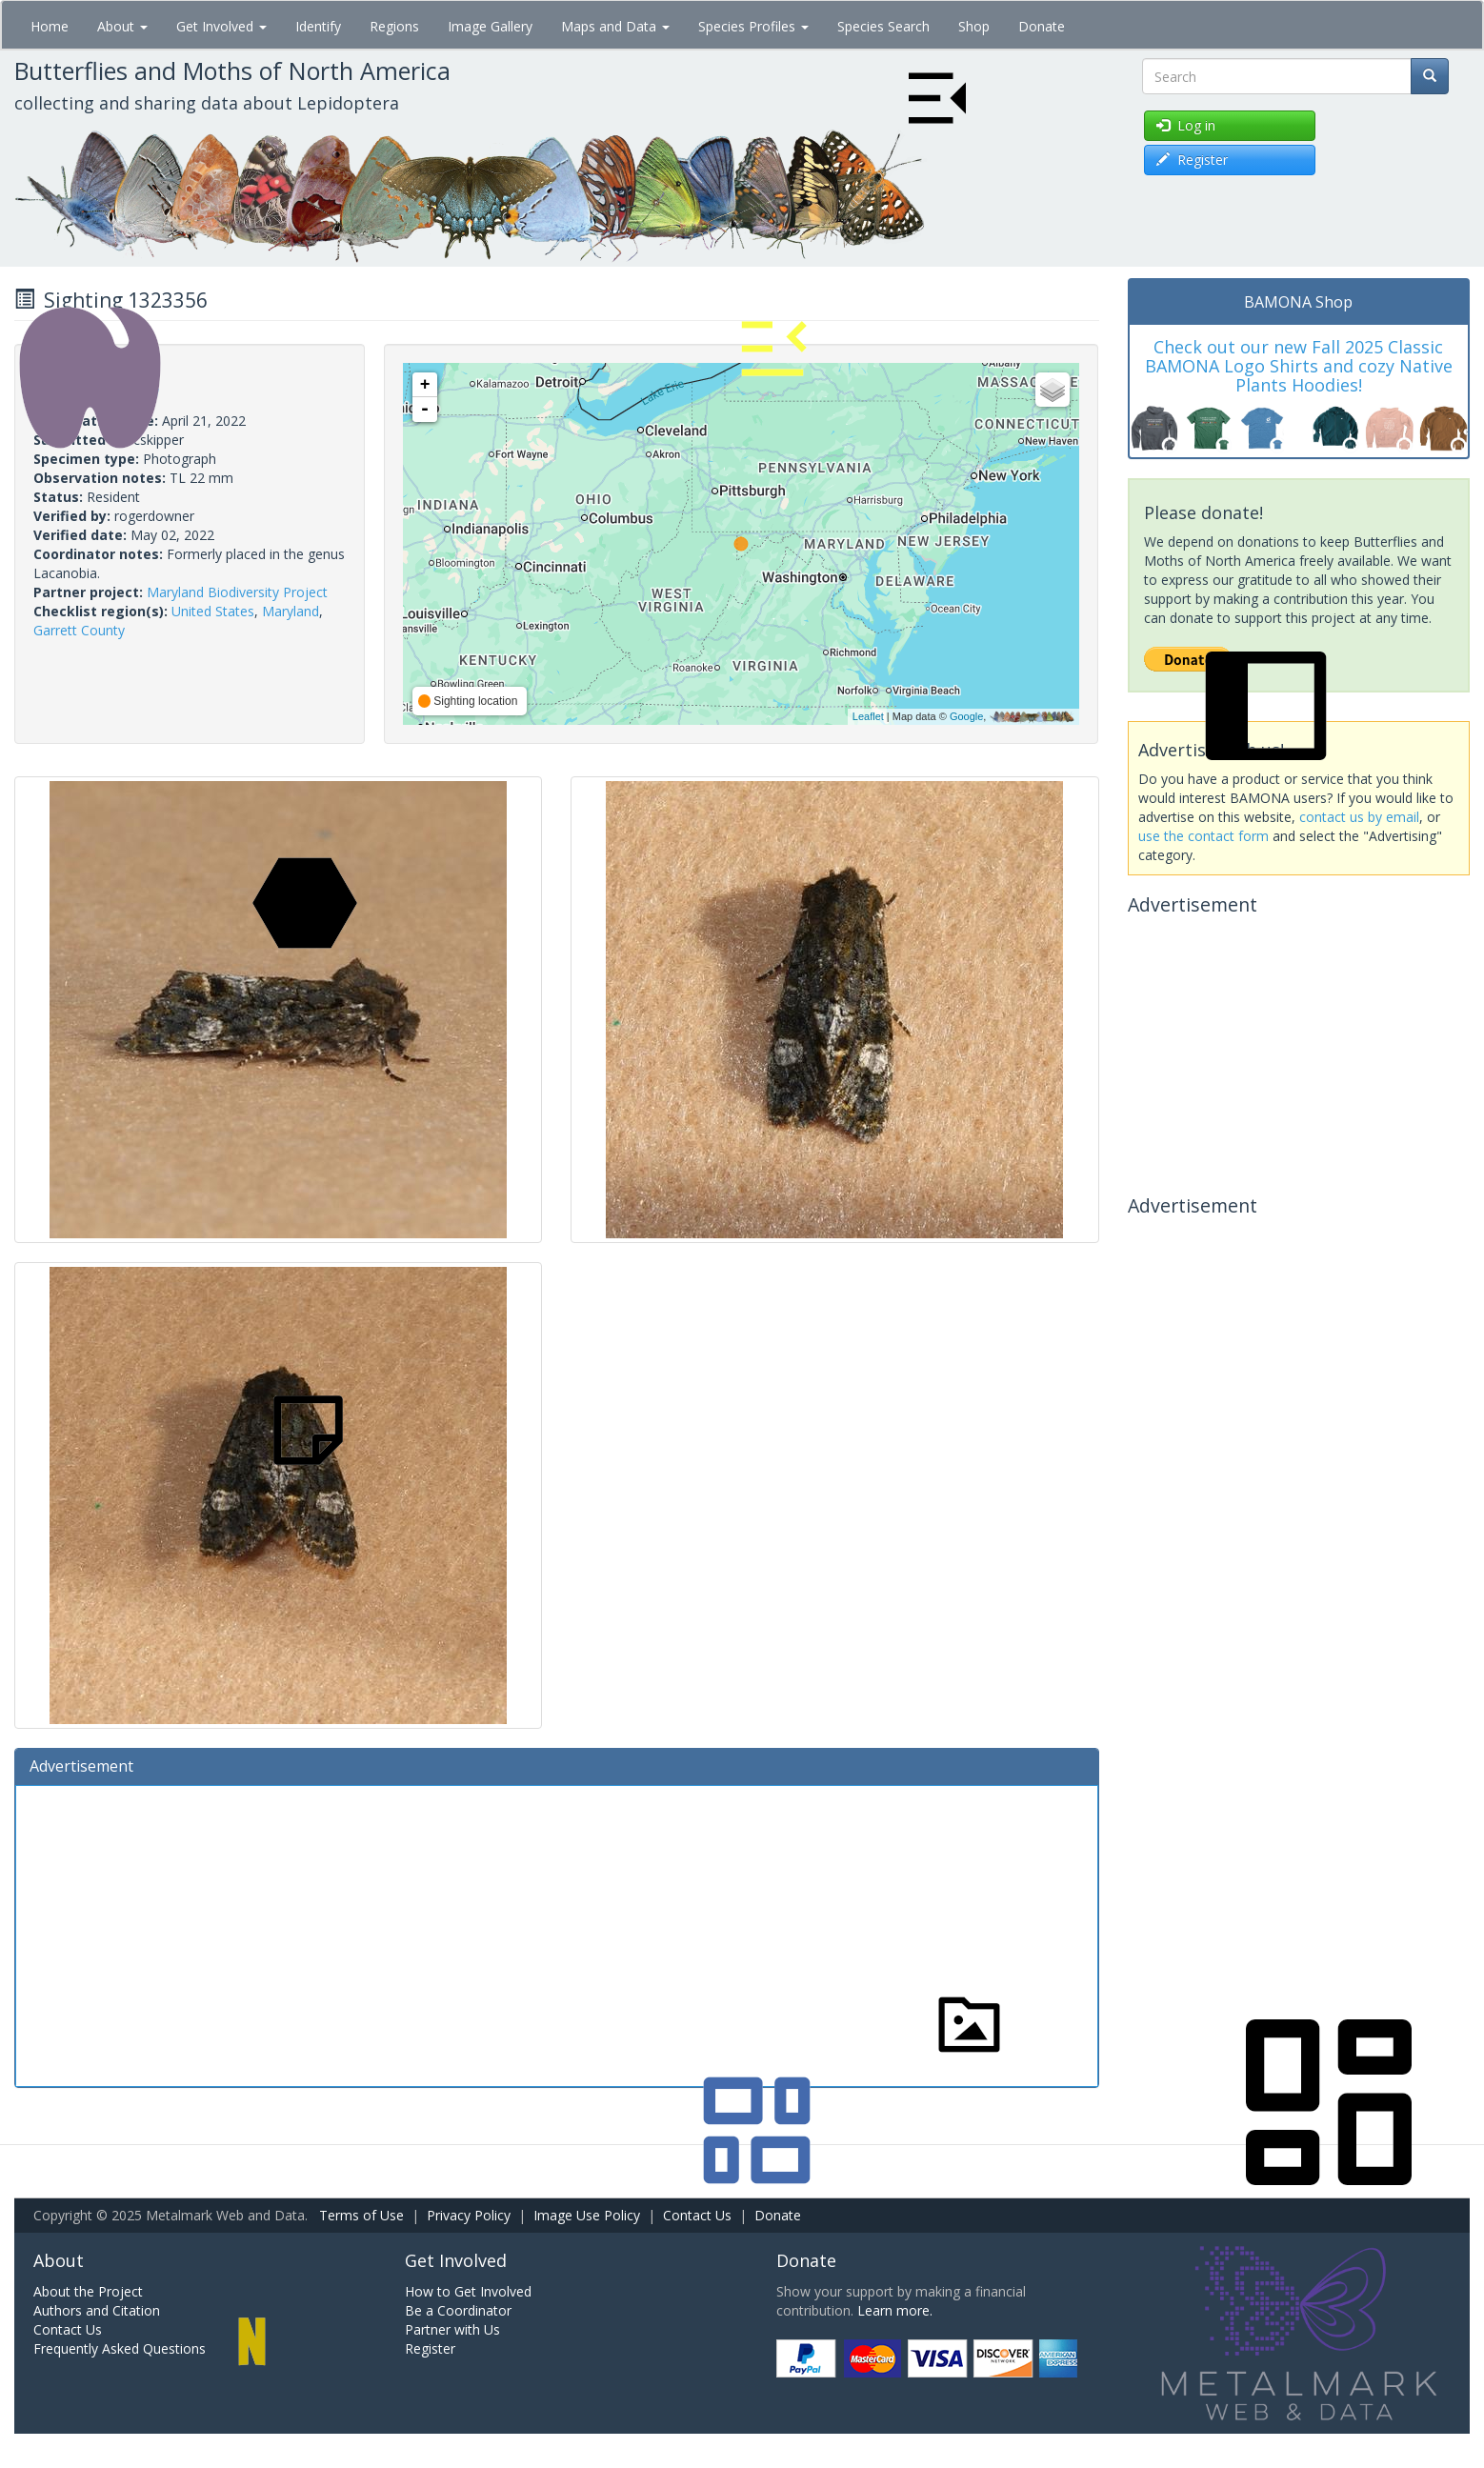 This screenshot has width=1484, height=2468. What do you see at coordinates (90, 377) in the screenshot?
I see `access dental or oral health features` at bounding box center [90, 377].